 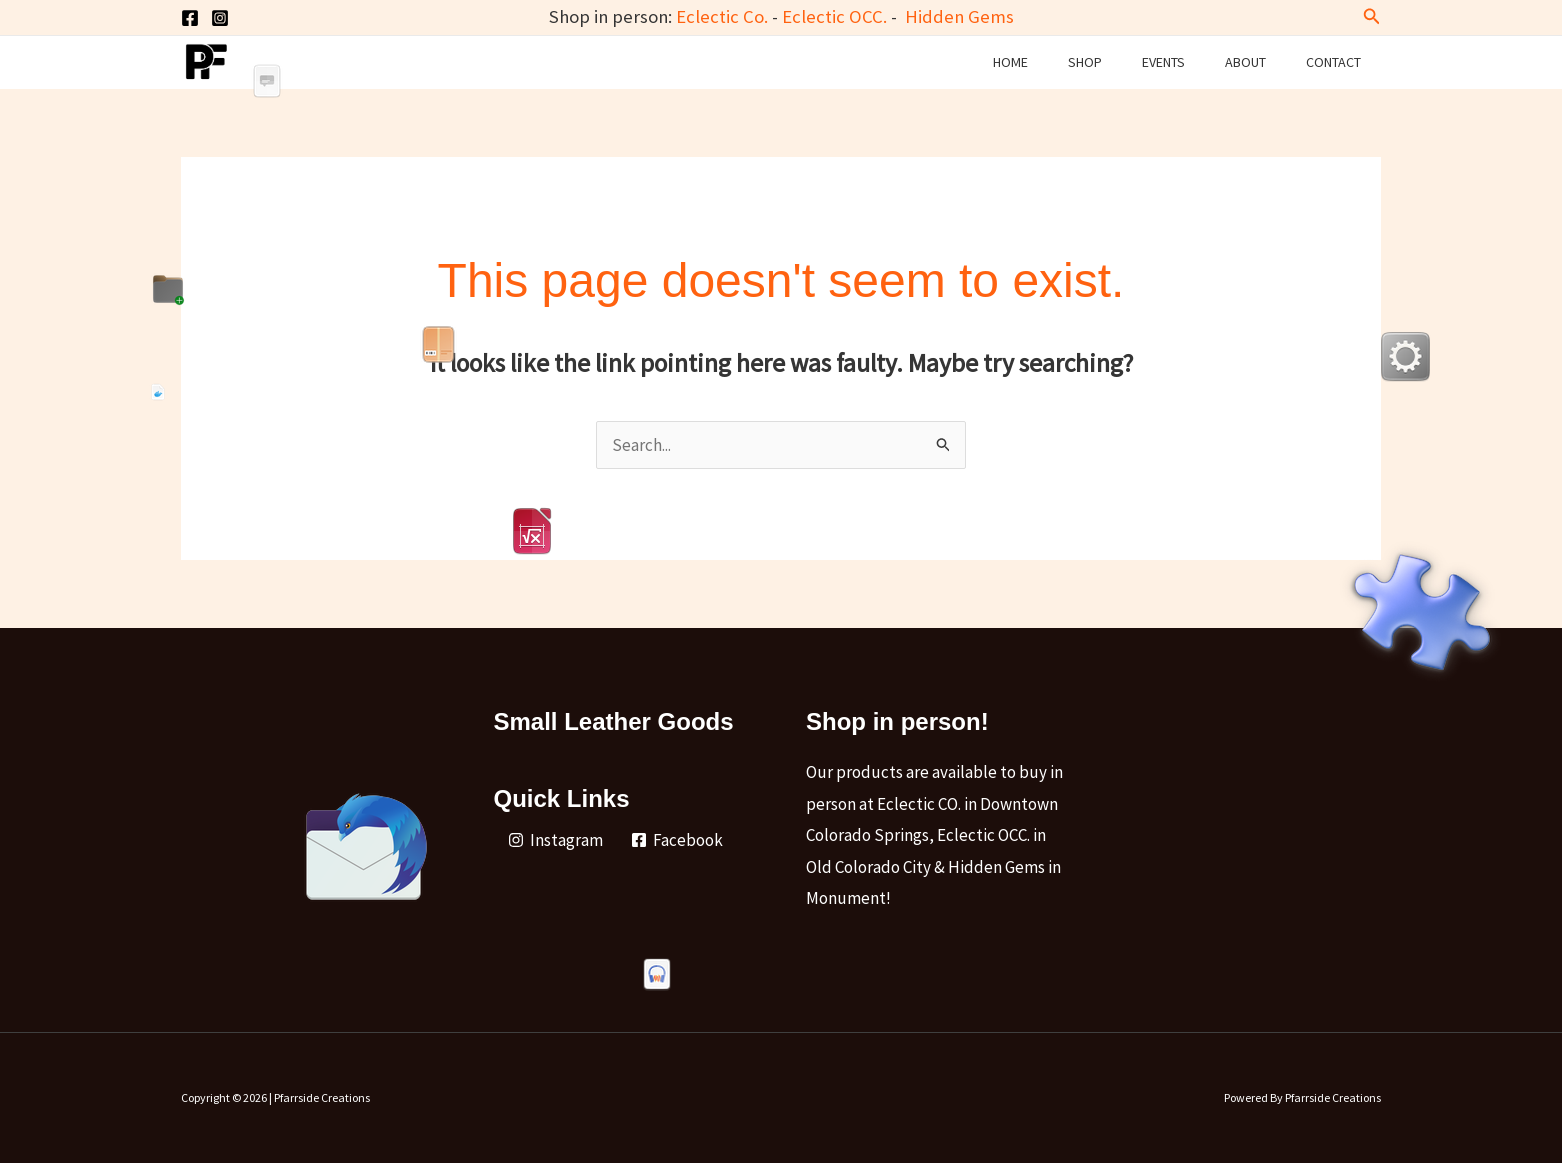 I want to click on open LibreOffice Math application, so click(x=532, y=531).